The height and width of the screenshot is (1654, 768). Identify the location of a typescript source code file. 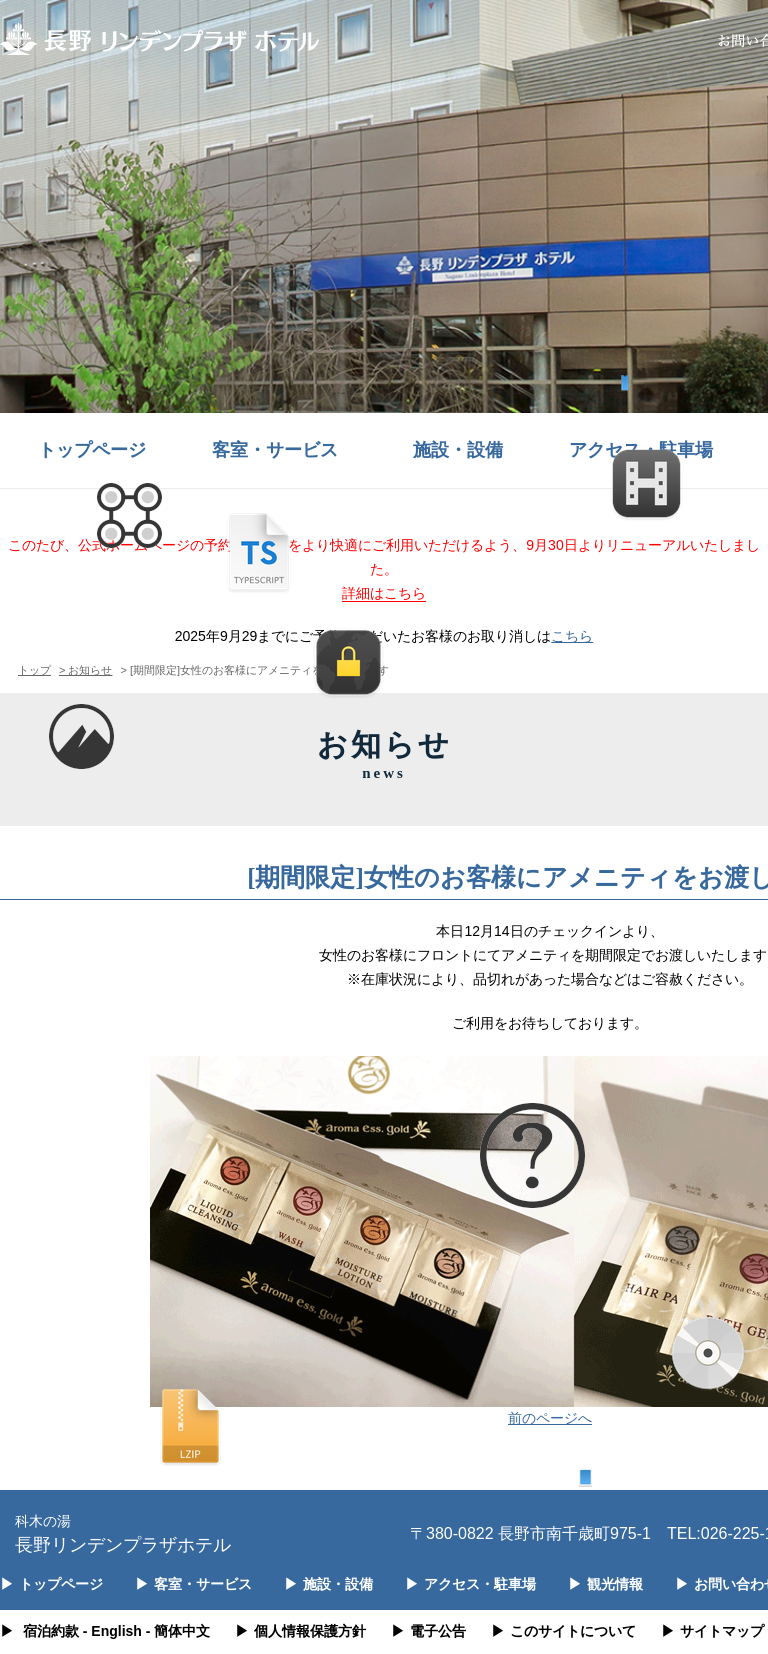
(259, 553).